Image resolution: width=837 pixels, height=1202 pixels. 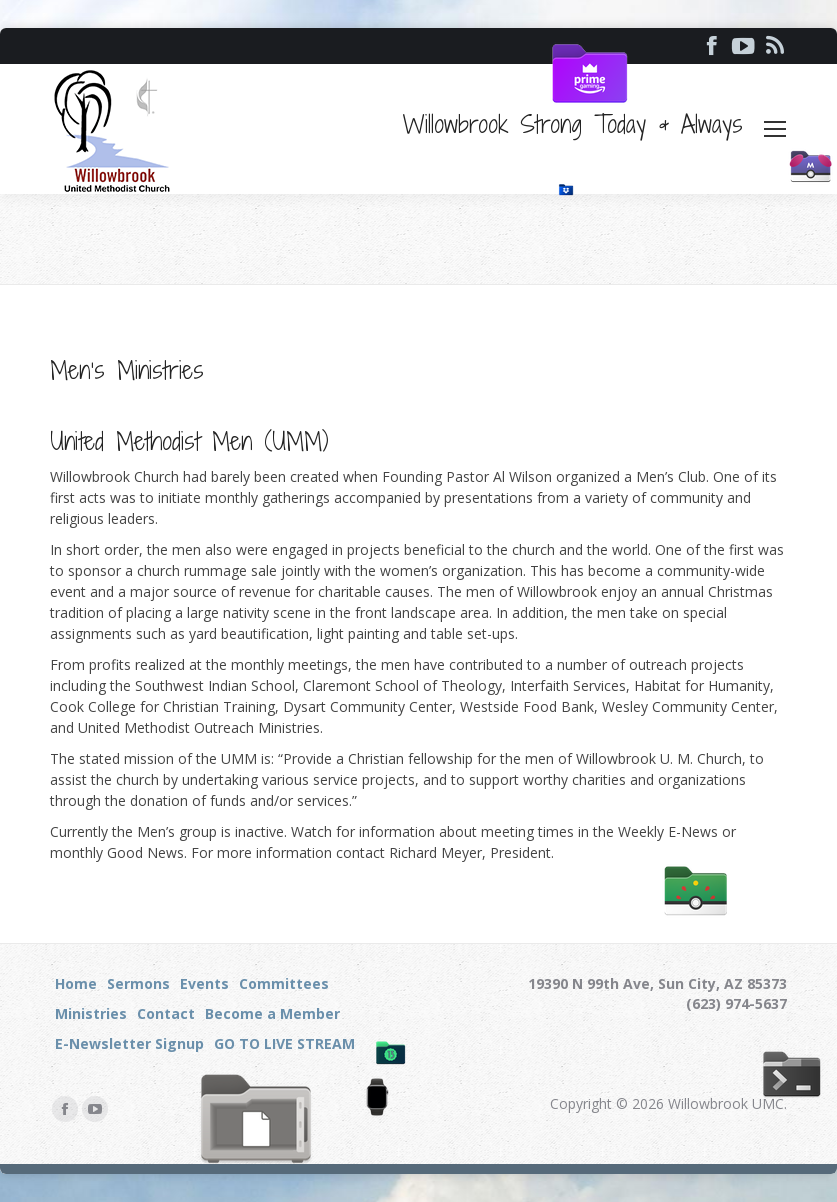 I want to click on folder containing android 13 related files, so click(x=390, y=1053).